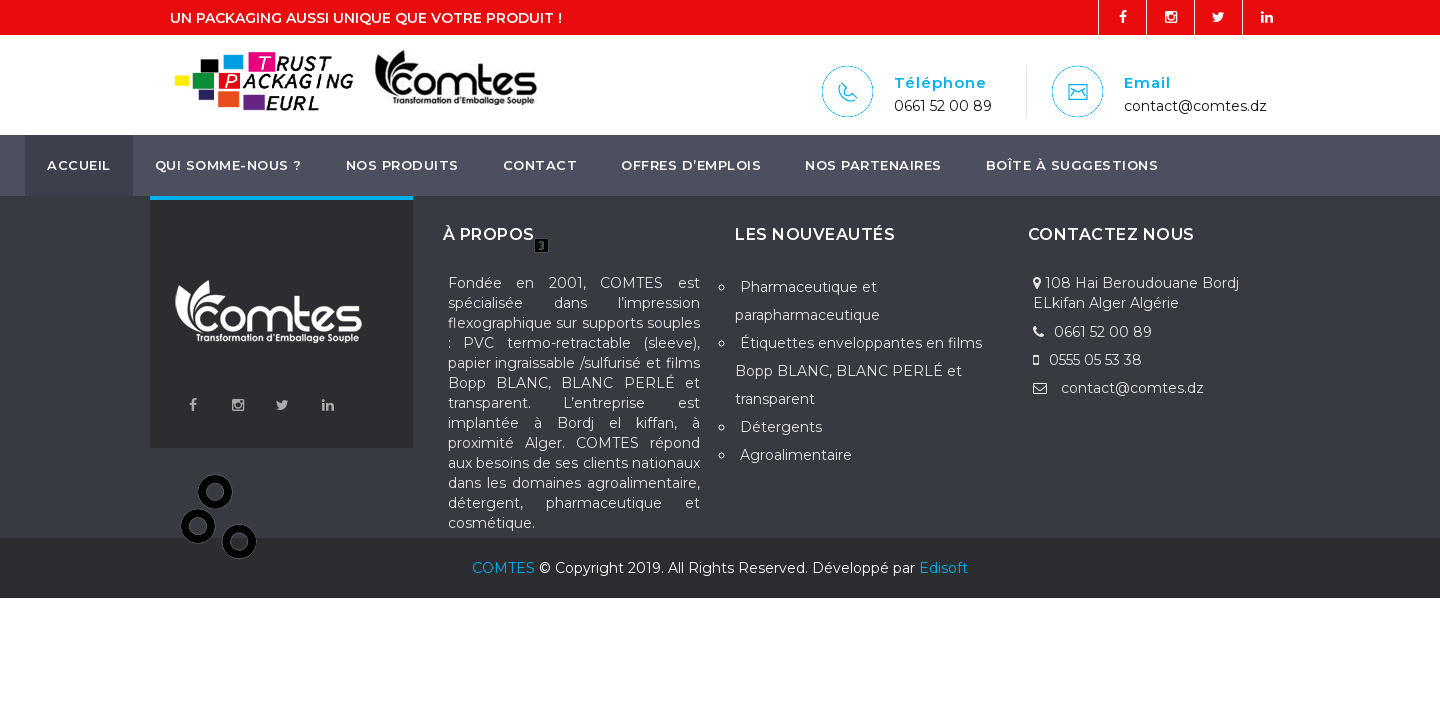  Describe the element at coordinates (541, 245) in the screenshot. I see `step 3 in a multi-step process` at that location.